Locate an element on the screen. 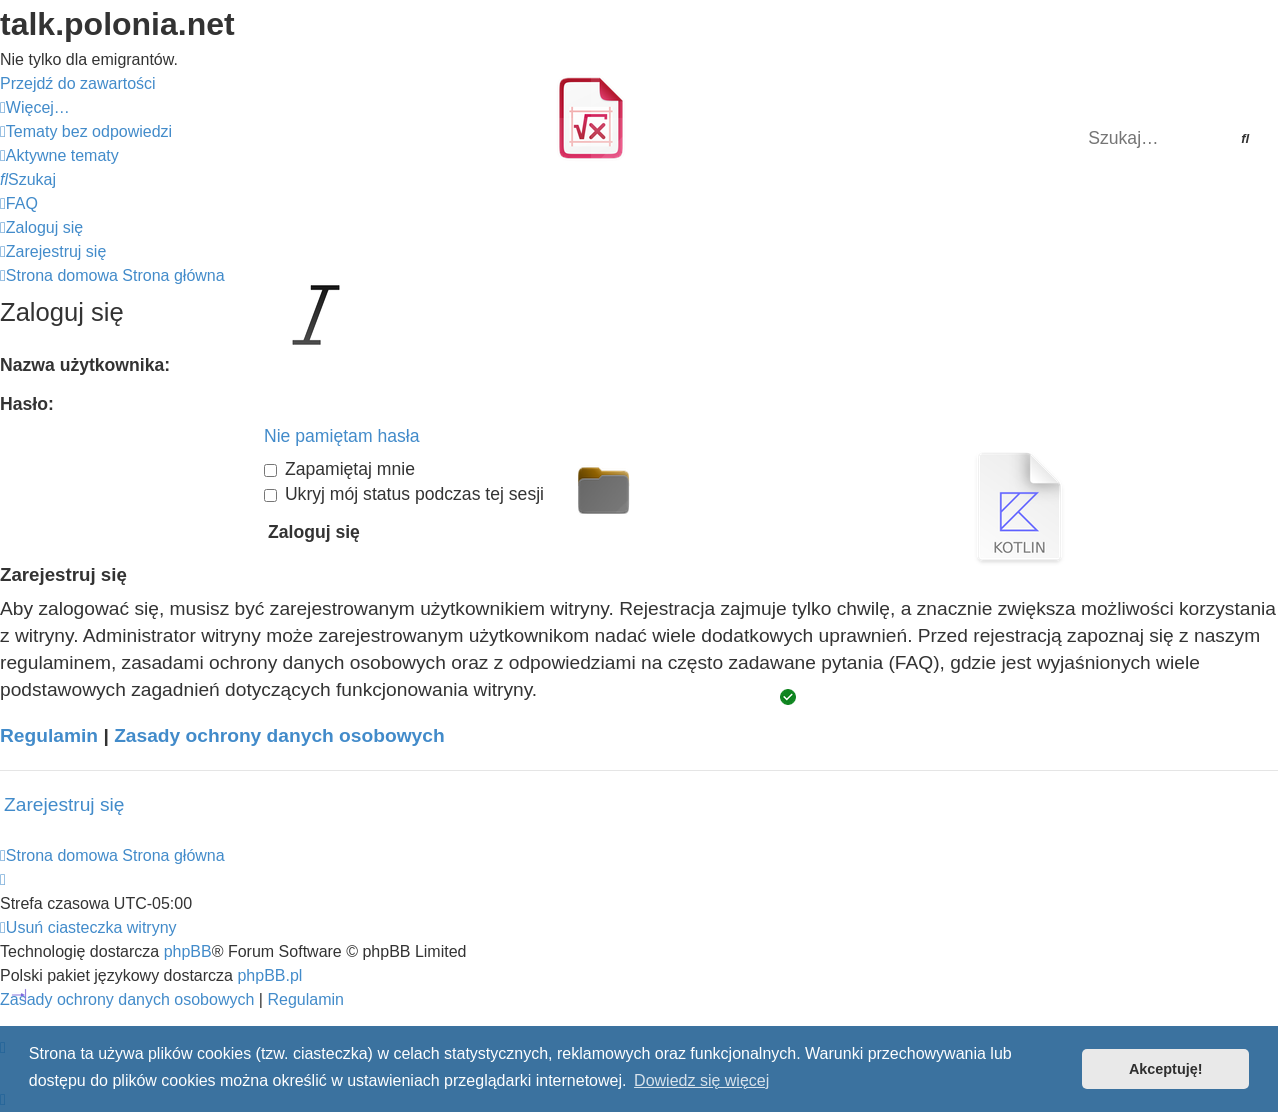 The image size is (1278, 1112). skip to the last item in a list or sequence is located at coordinates (19, 995).